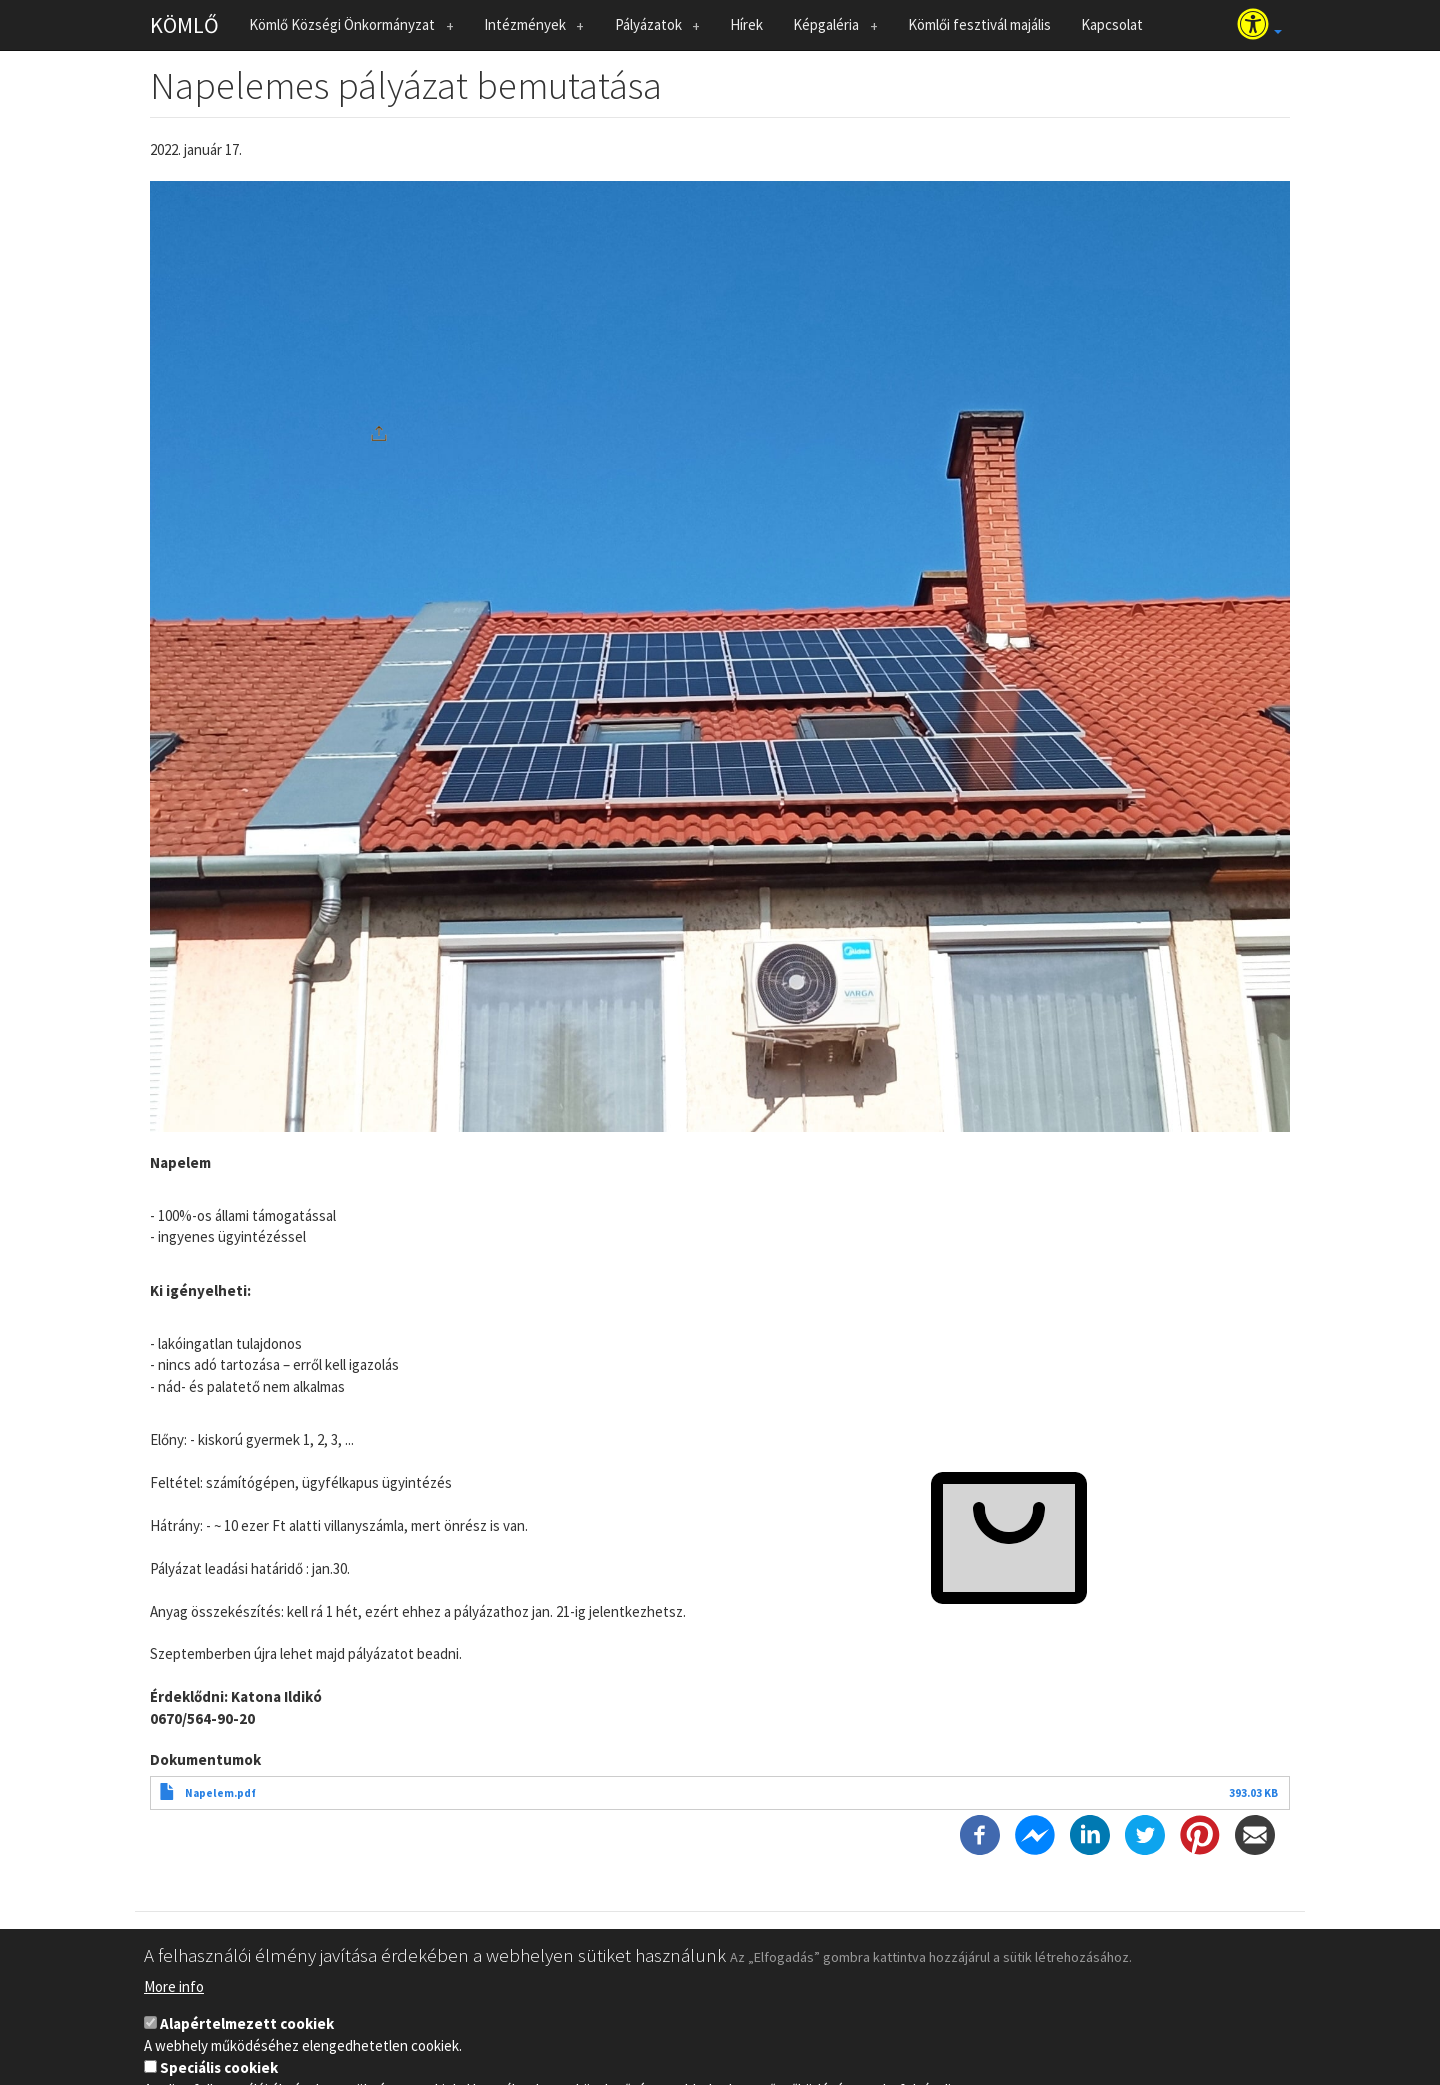 The height and width of the screenshot is (2085, 1440). Describe the element at coordinates (1009, 1538) in the screenshot. I see `view your shopping bag` at that location.